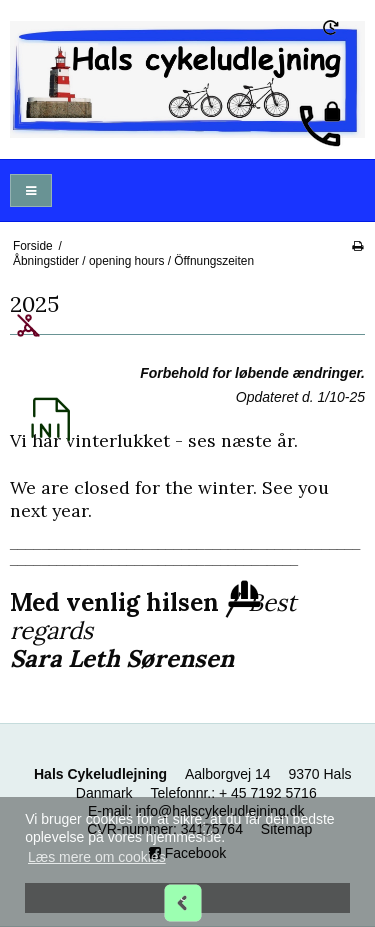 Image resolution: width=375 pixels, height=927 pixels. Describe the element at coordinates (320, 126) in the screenshot. I see `phone is locked or secured` at that location.